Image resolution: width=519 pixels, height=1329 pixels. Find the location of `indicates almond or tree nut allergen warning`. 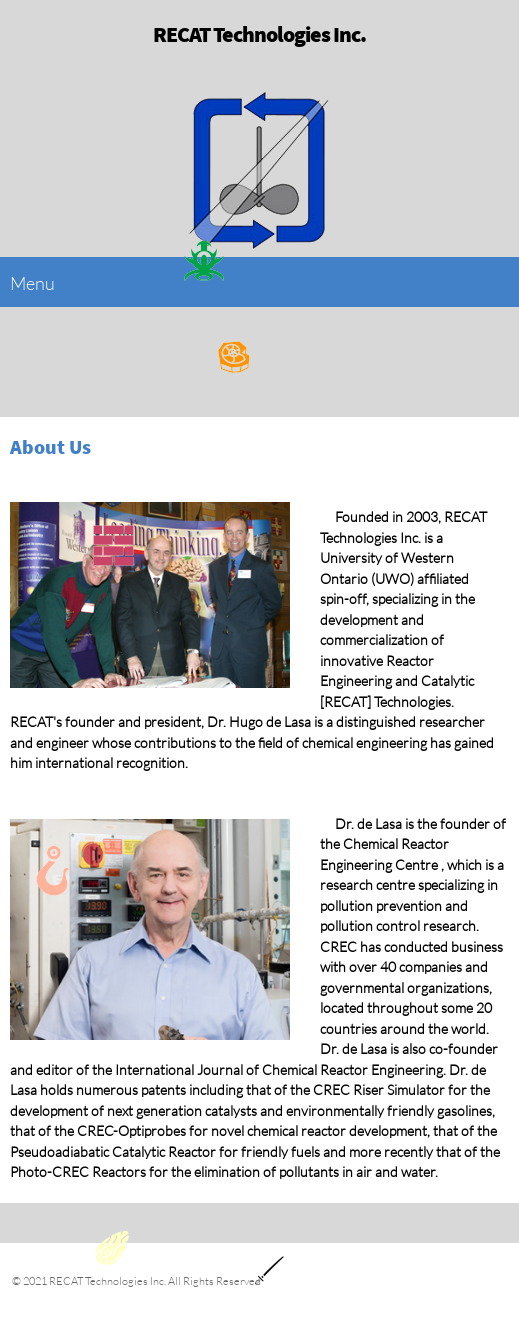

indicates almond or tree nut allergen warning is located at coordinates (112, 1248).